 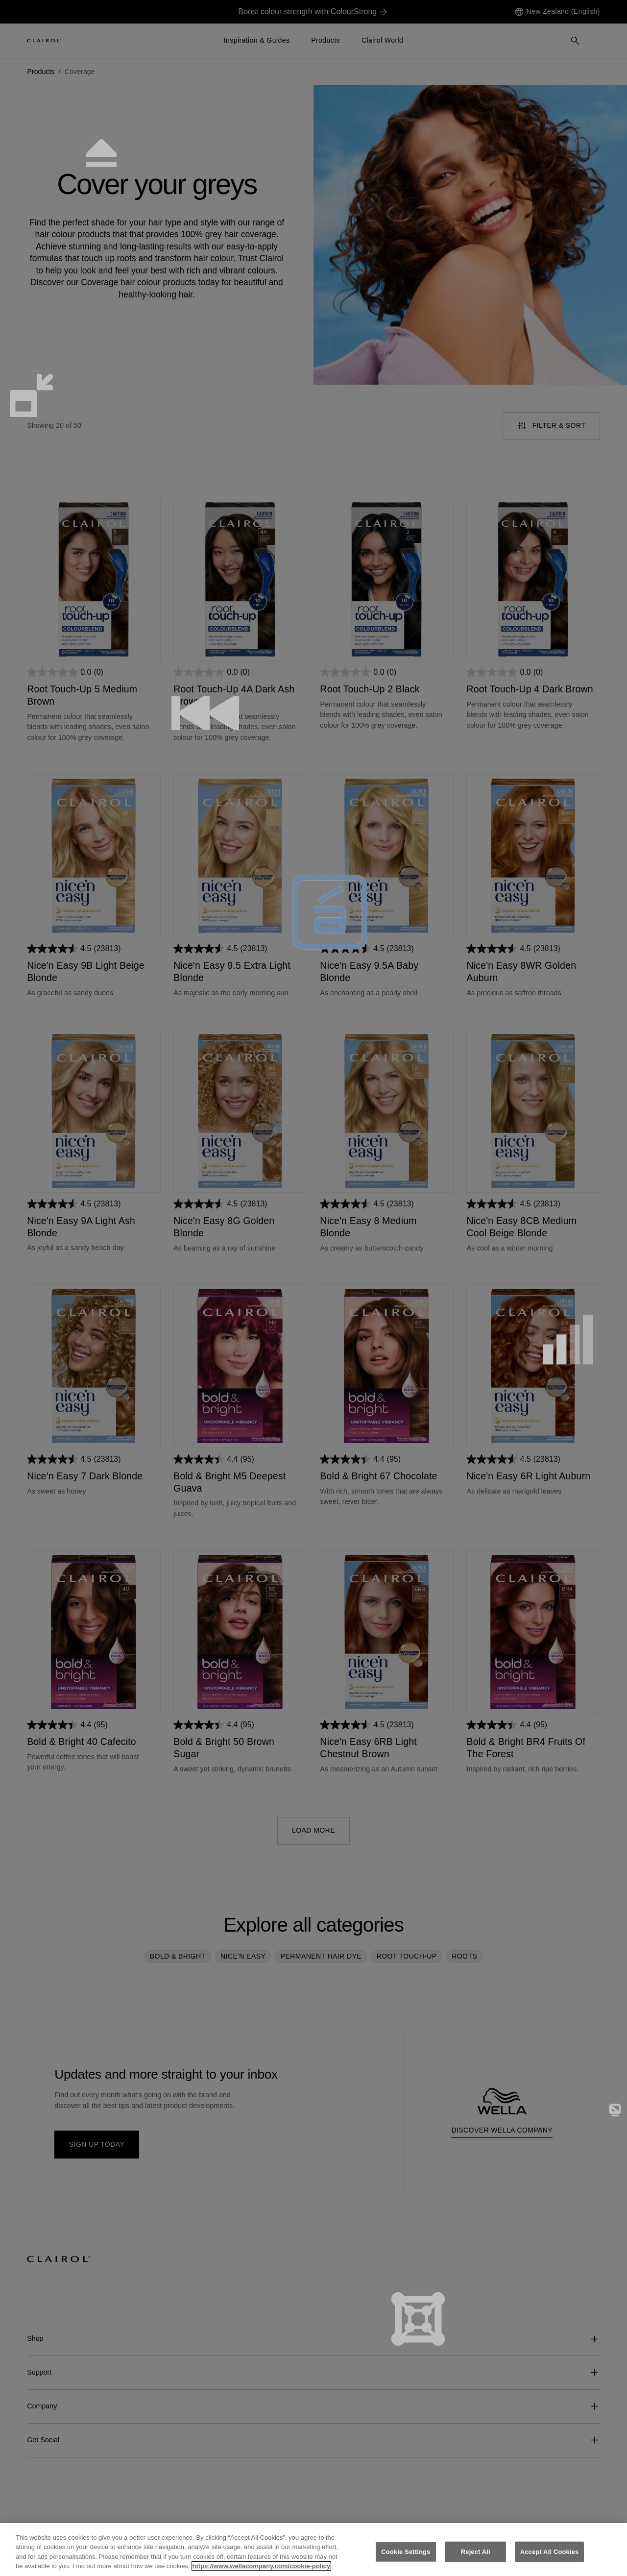 I want to click on indicates moderate cellular signal strength, so click(x=570, y=1341).